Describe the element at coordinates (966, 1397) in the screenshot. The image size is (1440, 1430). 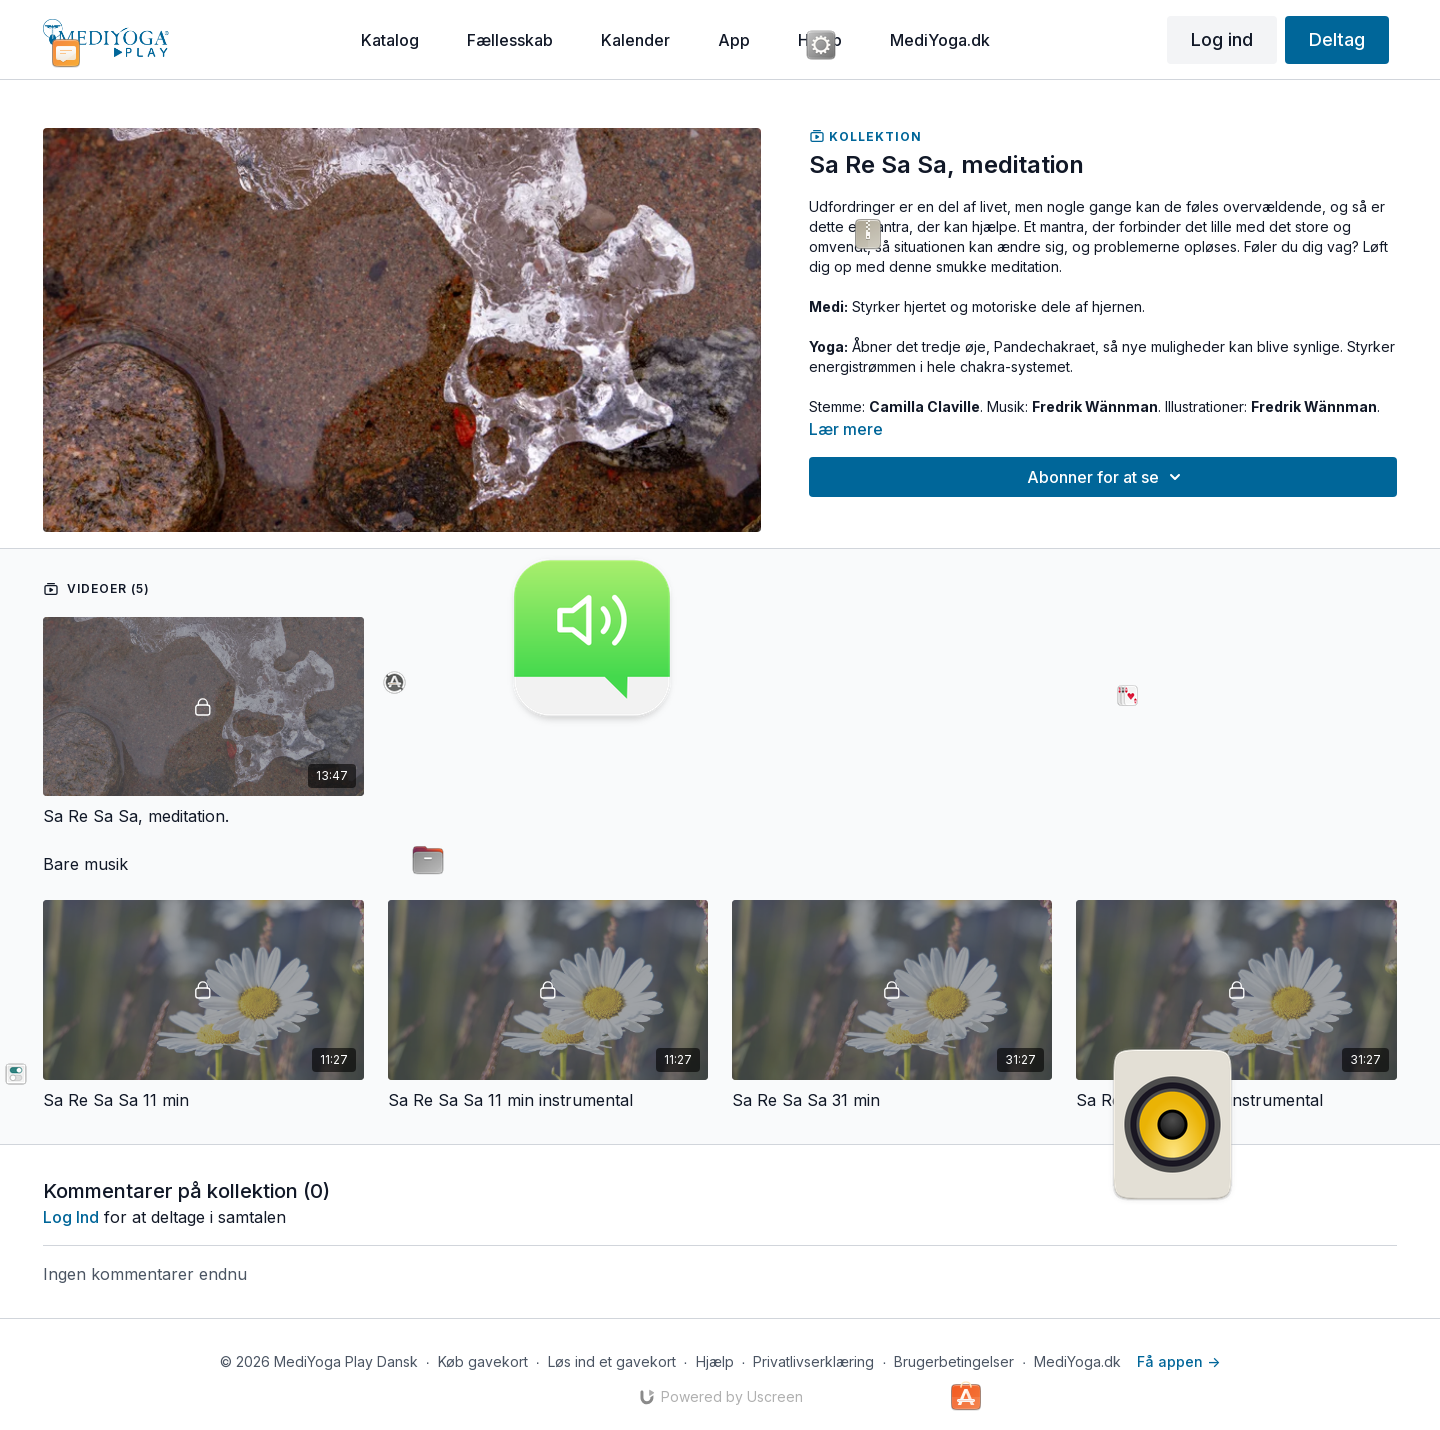
I see `open the software center to browse and install applications` at that location.